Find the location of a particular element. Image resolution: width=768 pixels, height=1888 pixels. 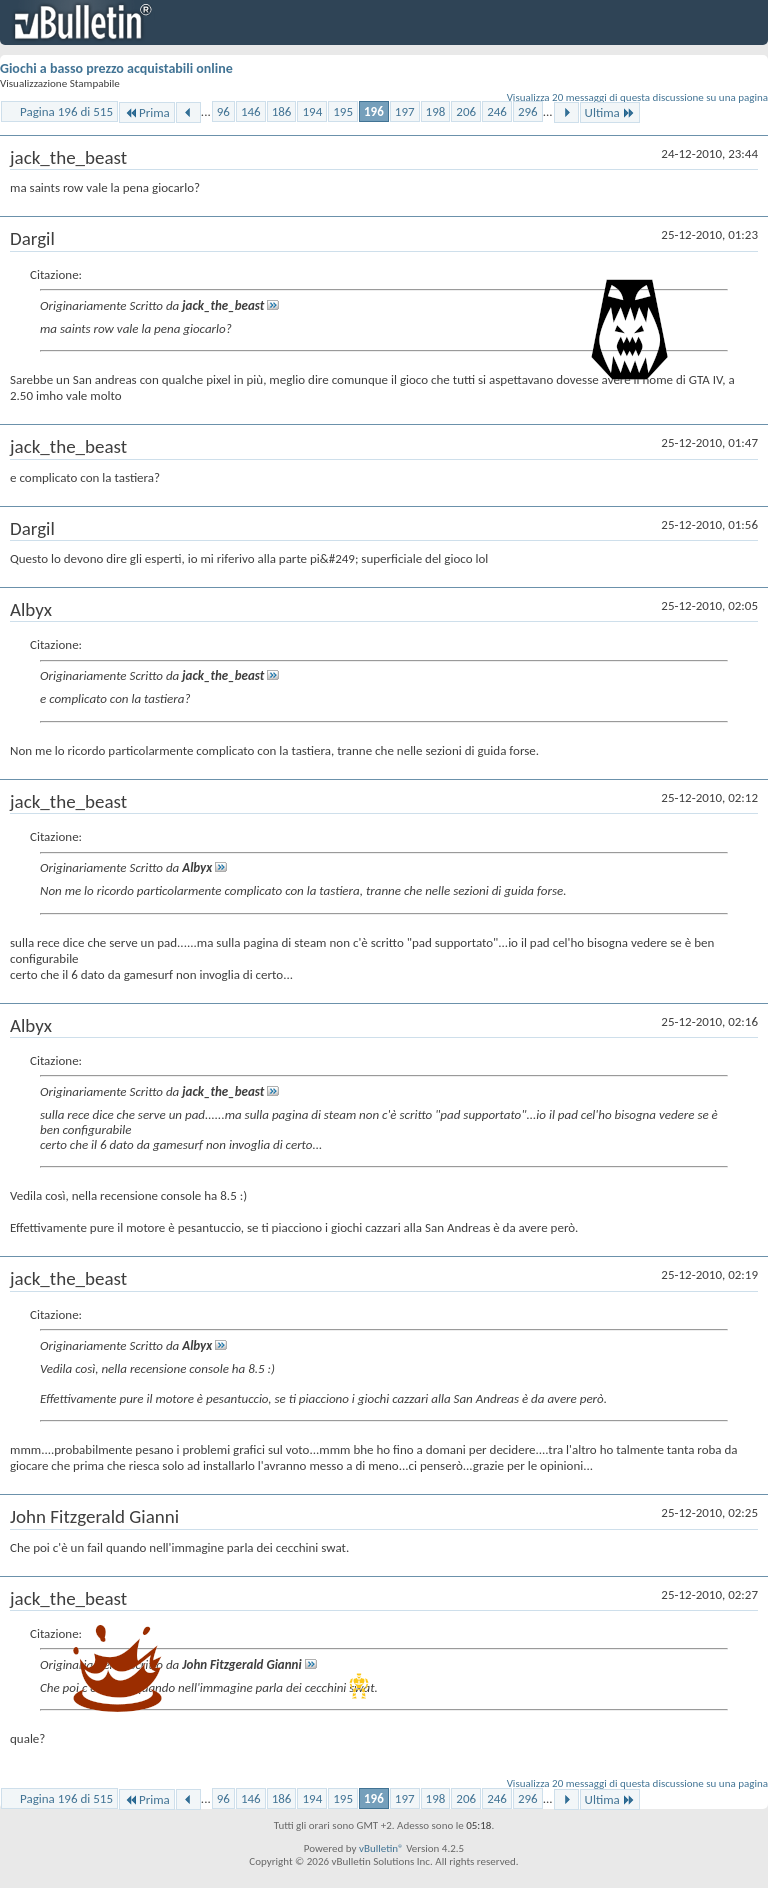

select swallow as your creature or avatar is located at coordinates (631, 329).